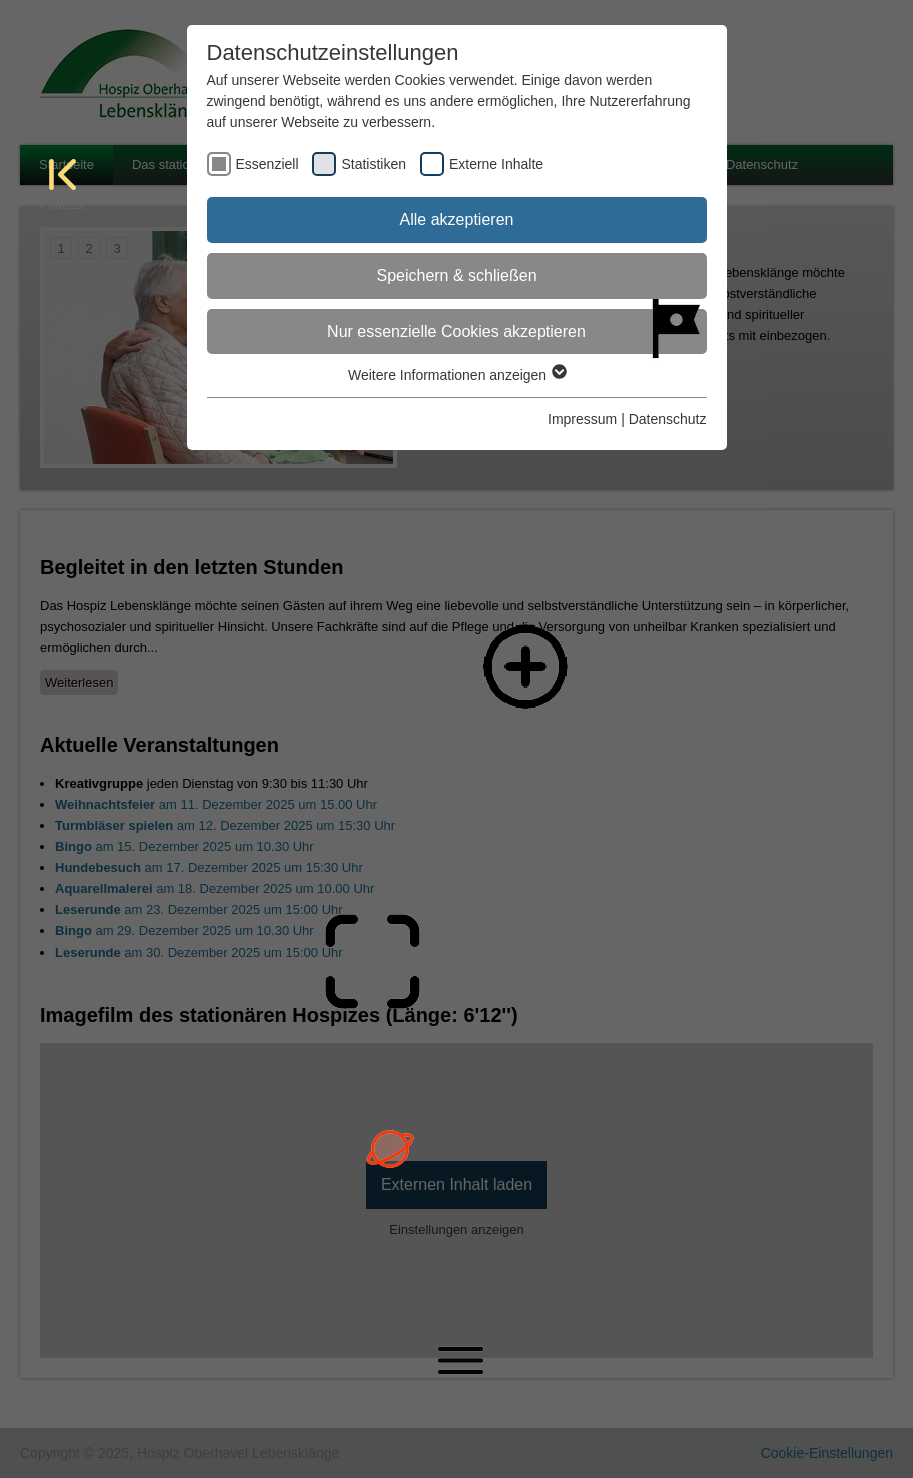  I want to click on scan a QR code or barcode, so click(372, 961).